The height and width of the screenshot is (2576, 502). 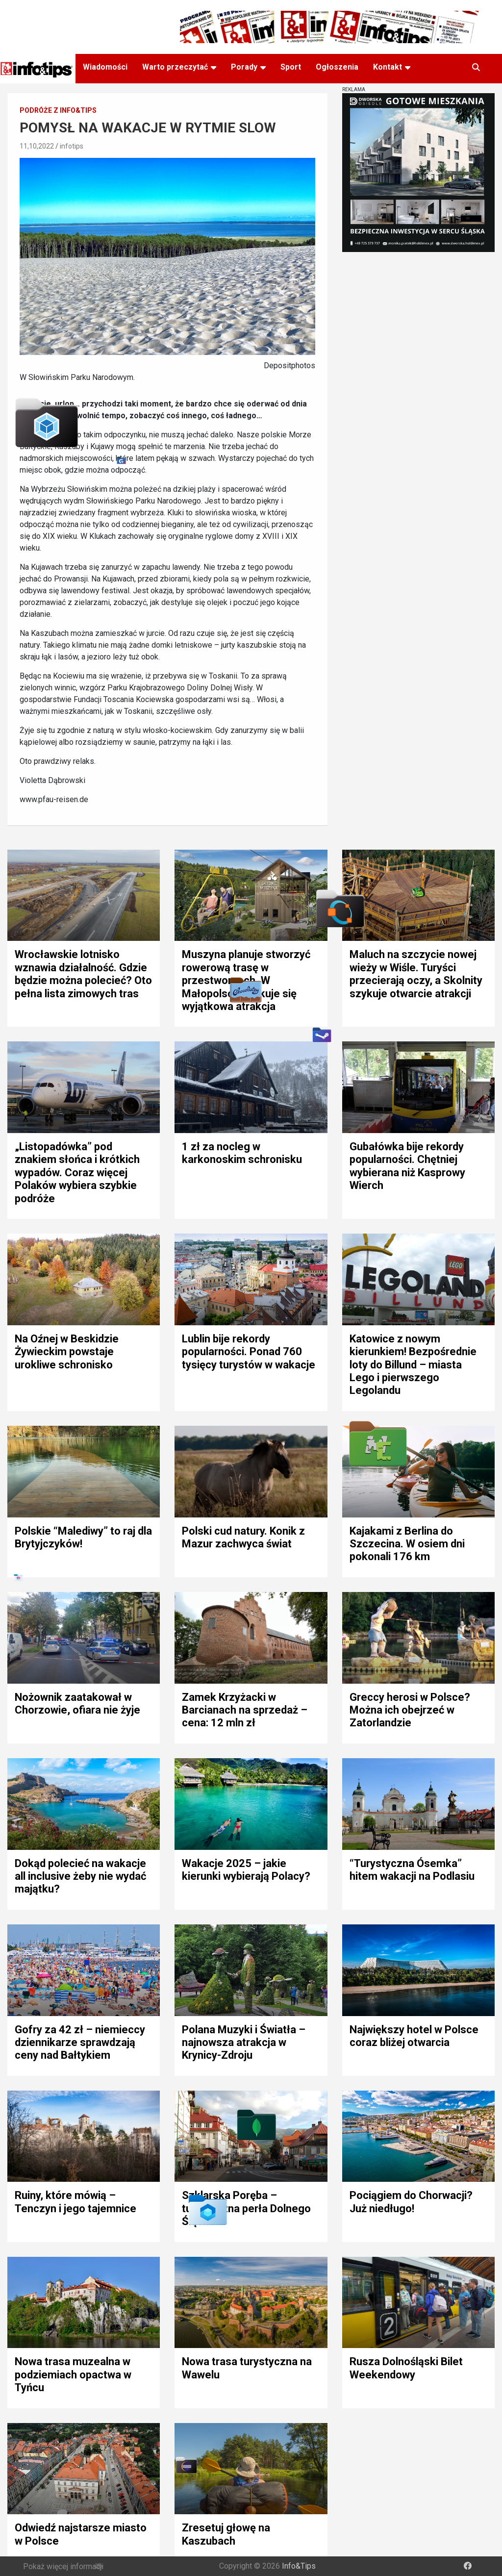 What do you see at coordinates (121, 460) in the screenshot?
I see `open gigabyte files or software folder` at bounding box center [121, 460].